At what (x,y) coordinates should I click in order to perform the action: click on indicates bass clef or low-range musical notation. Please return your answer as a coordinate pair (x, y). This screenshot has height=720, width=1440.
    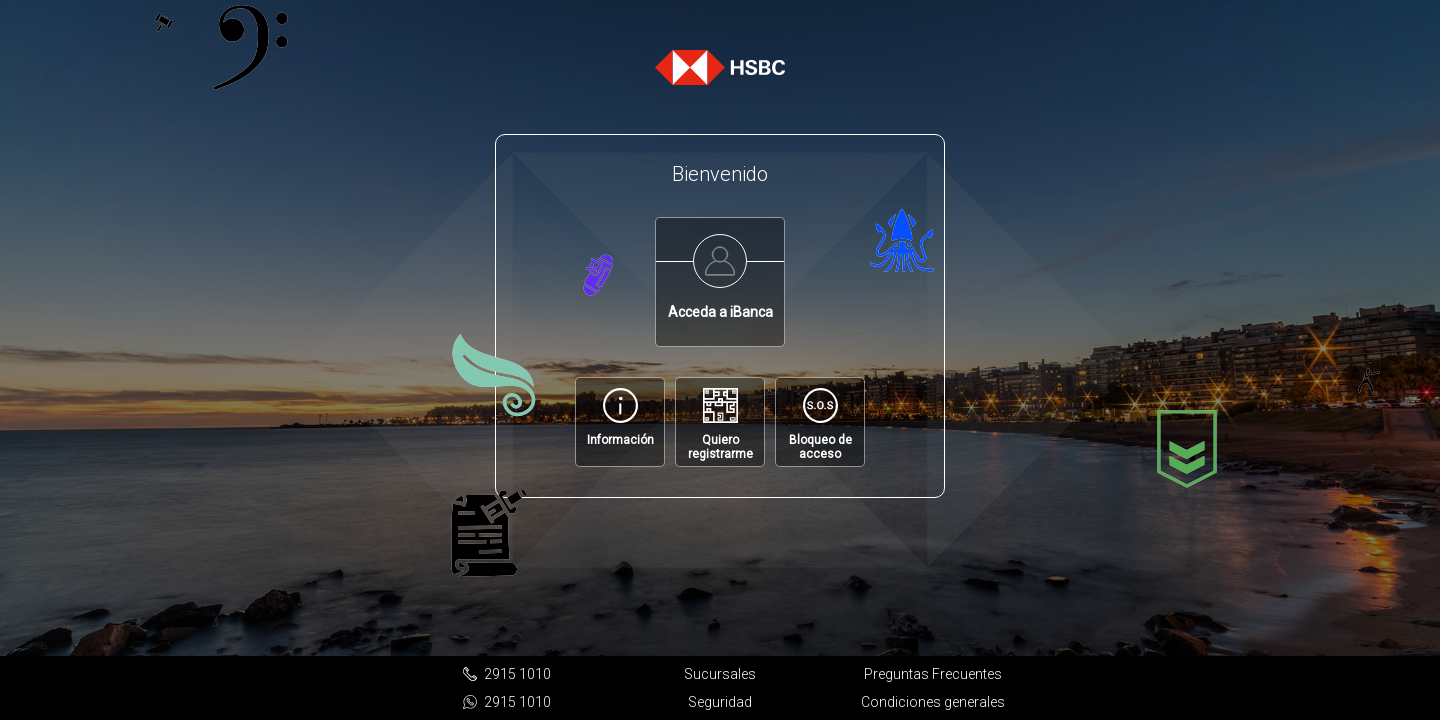
    Looking at the image, I should click on (250, 47).